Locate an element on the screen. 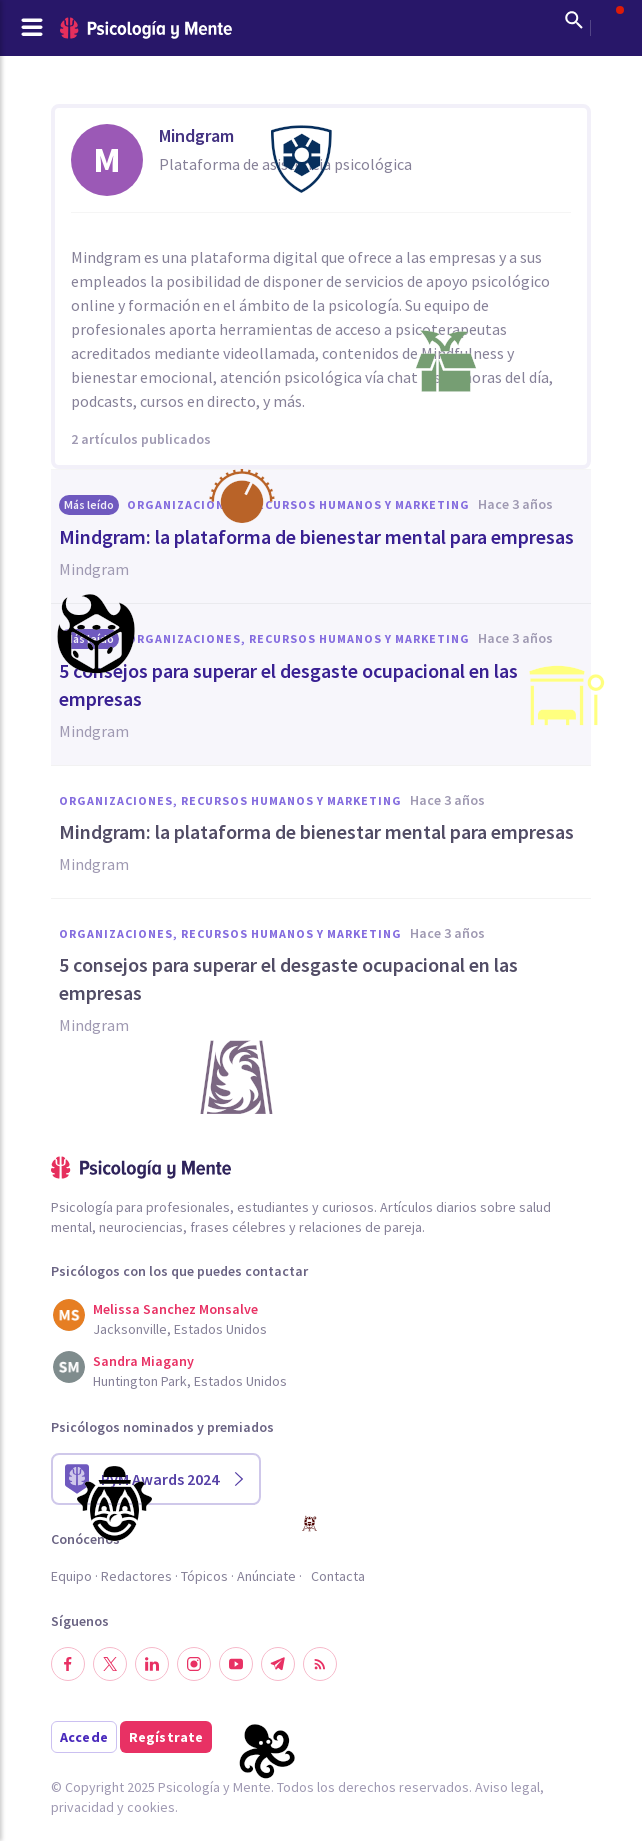  indicates an aquatic or ocean-themed game element is located at coordinates (267, 1751).